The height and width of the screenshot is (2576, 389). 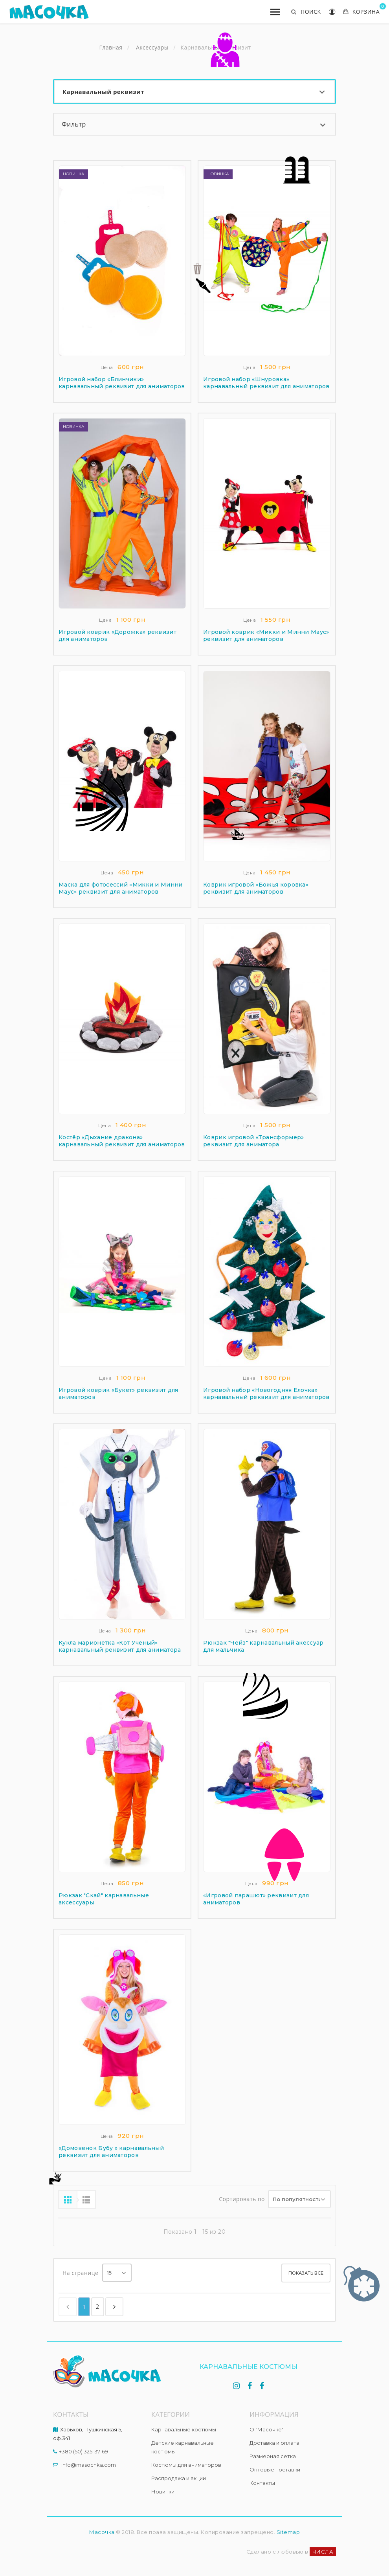 What do you see at coordinates (102, 804) in the screenshot?
I see `indicates high-speed or fast-forward action` at bounding box center [102, 804].